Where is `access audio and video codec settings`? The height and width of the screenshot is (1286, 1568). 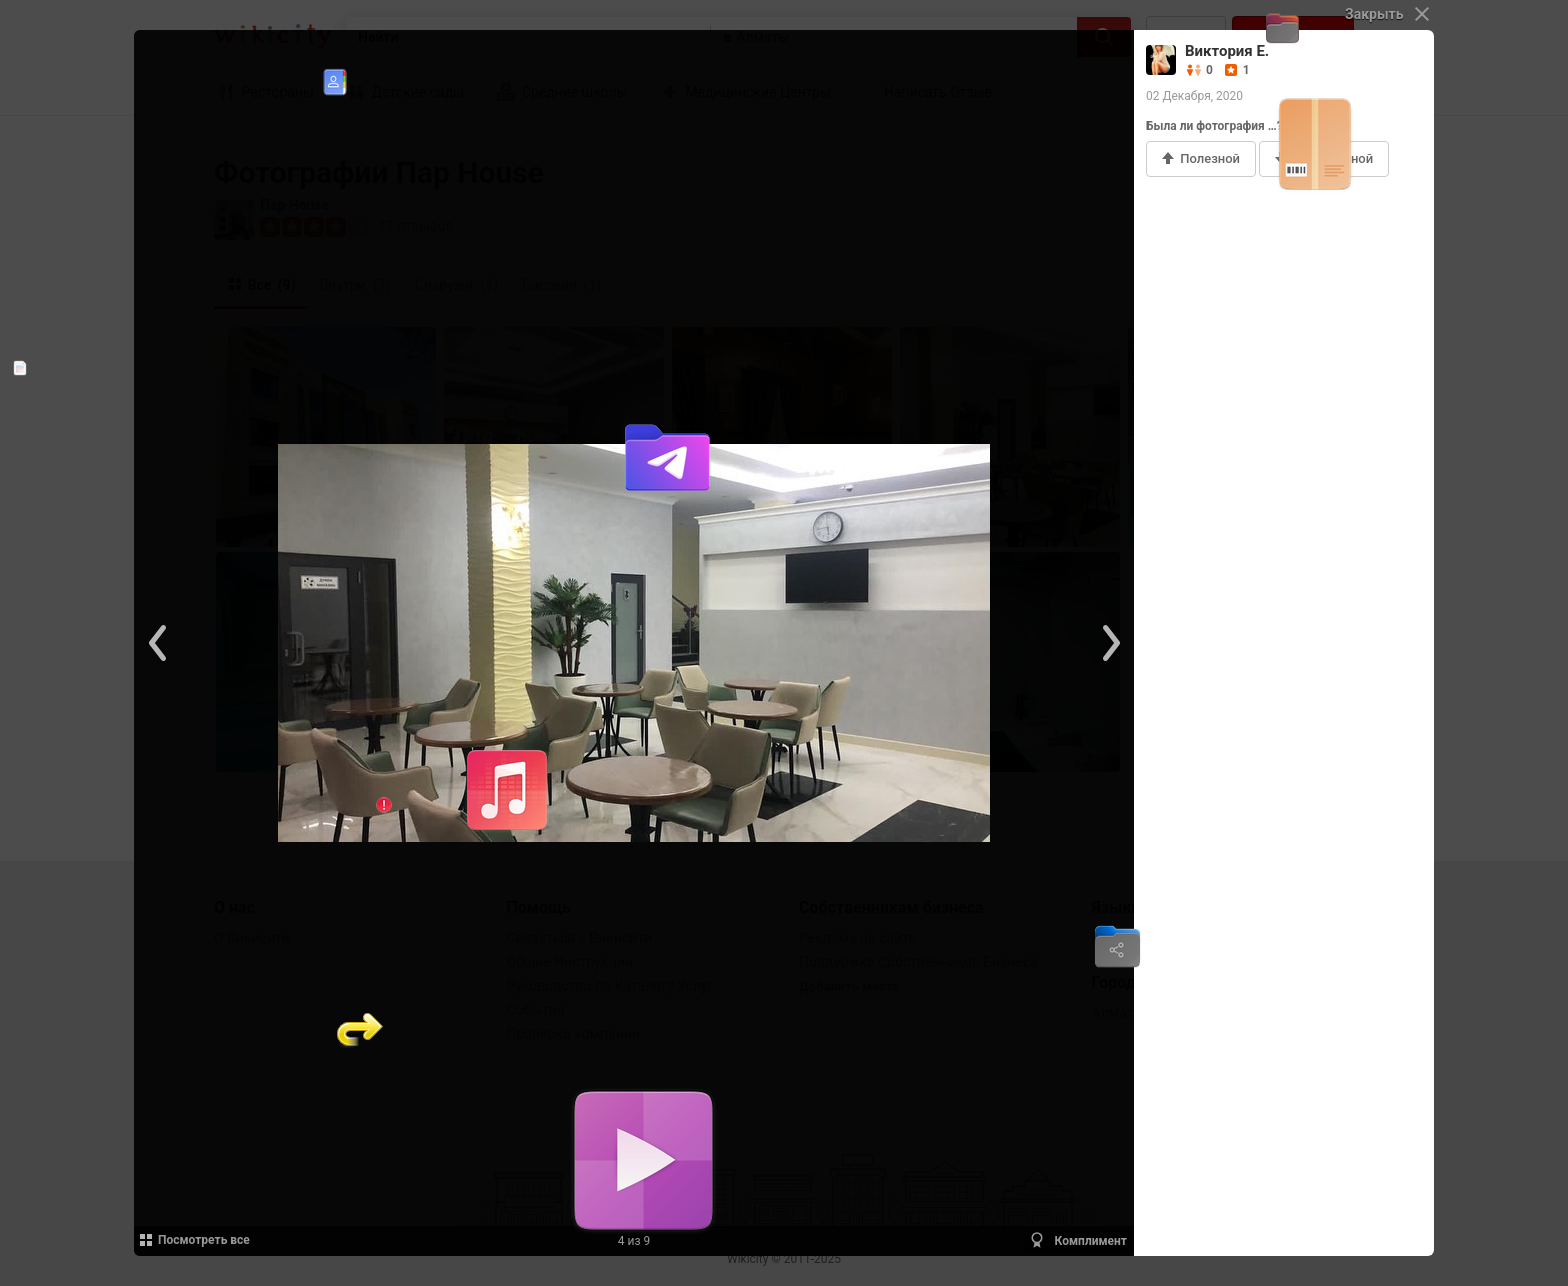 access audio and video codec settings is located at coordinates (643, 1160).